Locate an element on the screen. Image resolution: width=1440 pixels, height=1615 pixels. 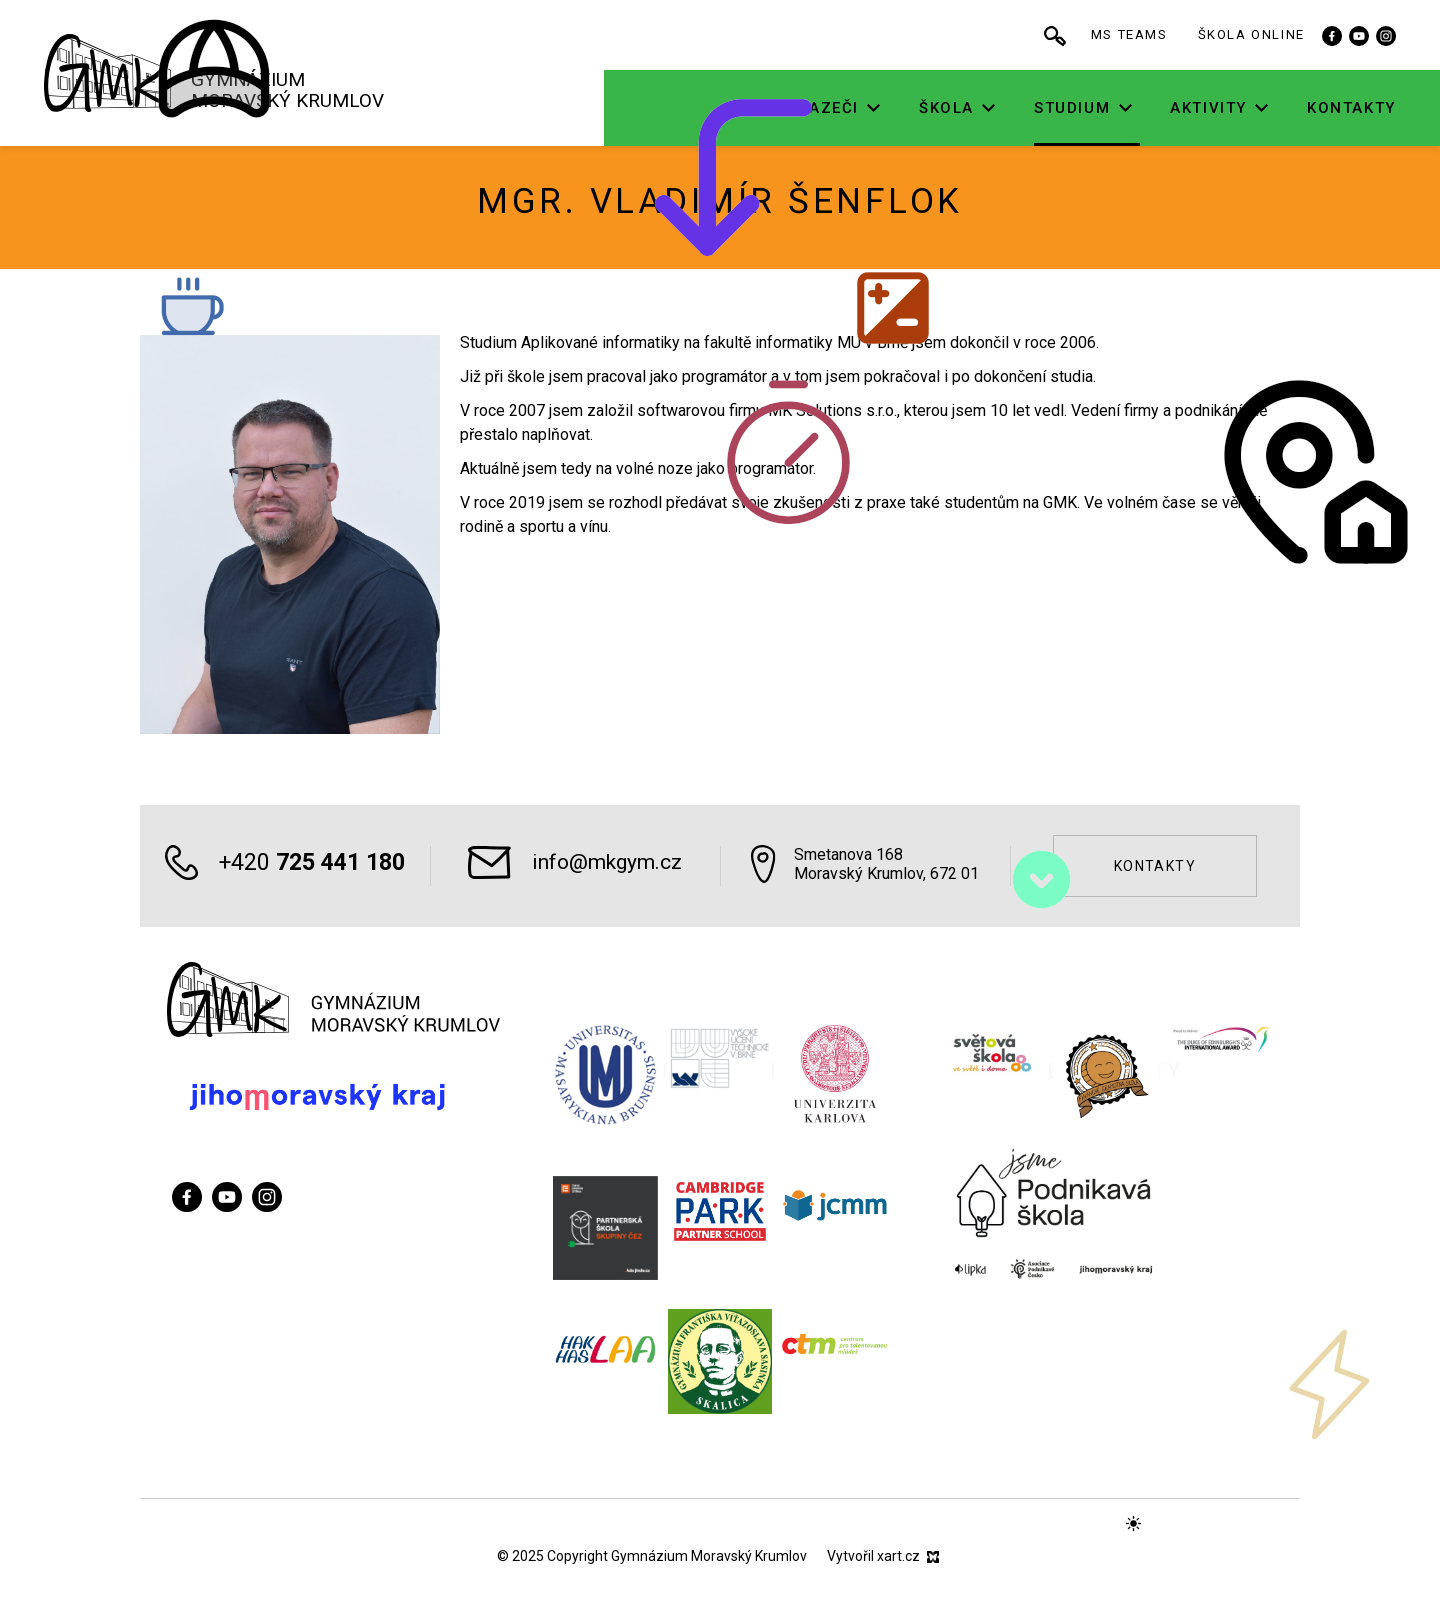
find nearby coffee shops or cafés is located at coordinates (190, 308).